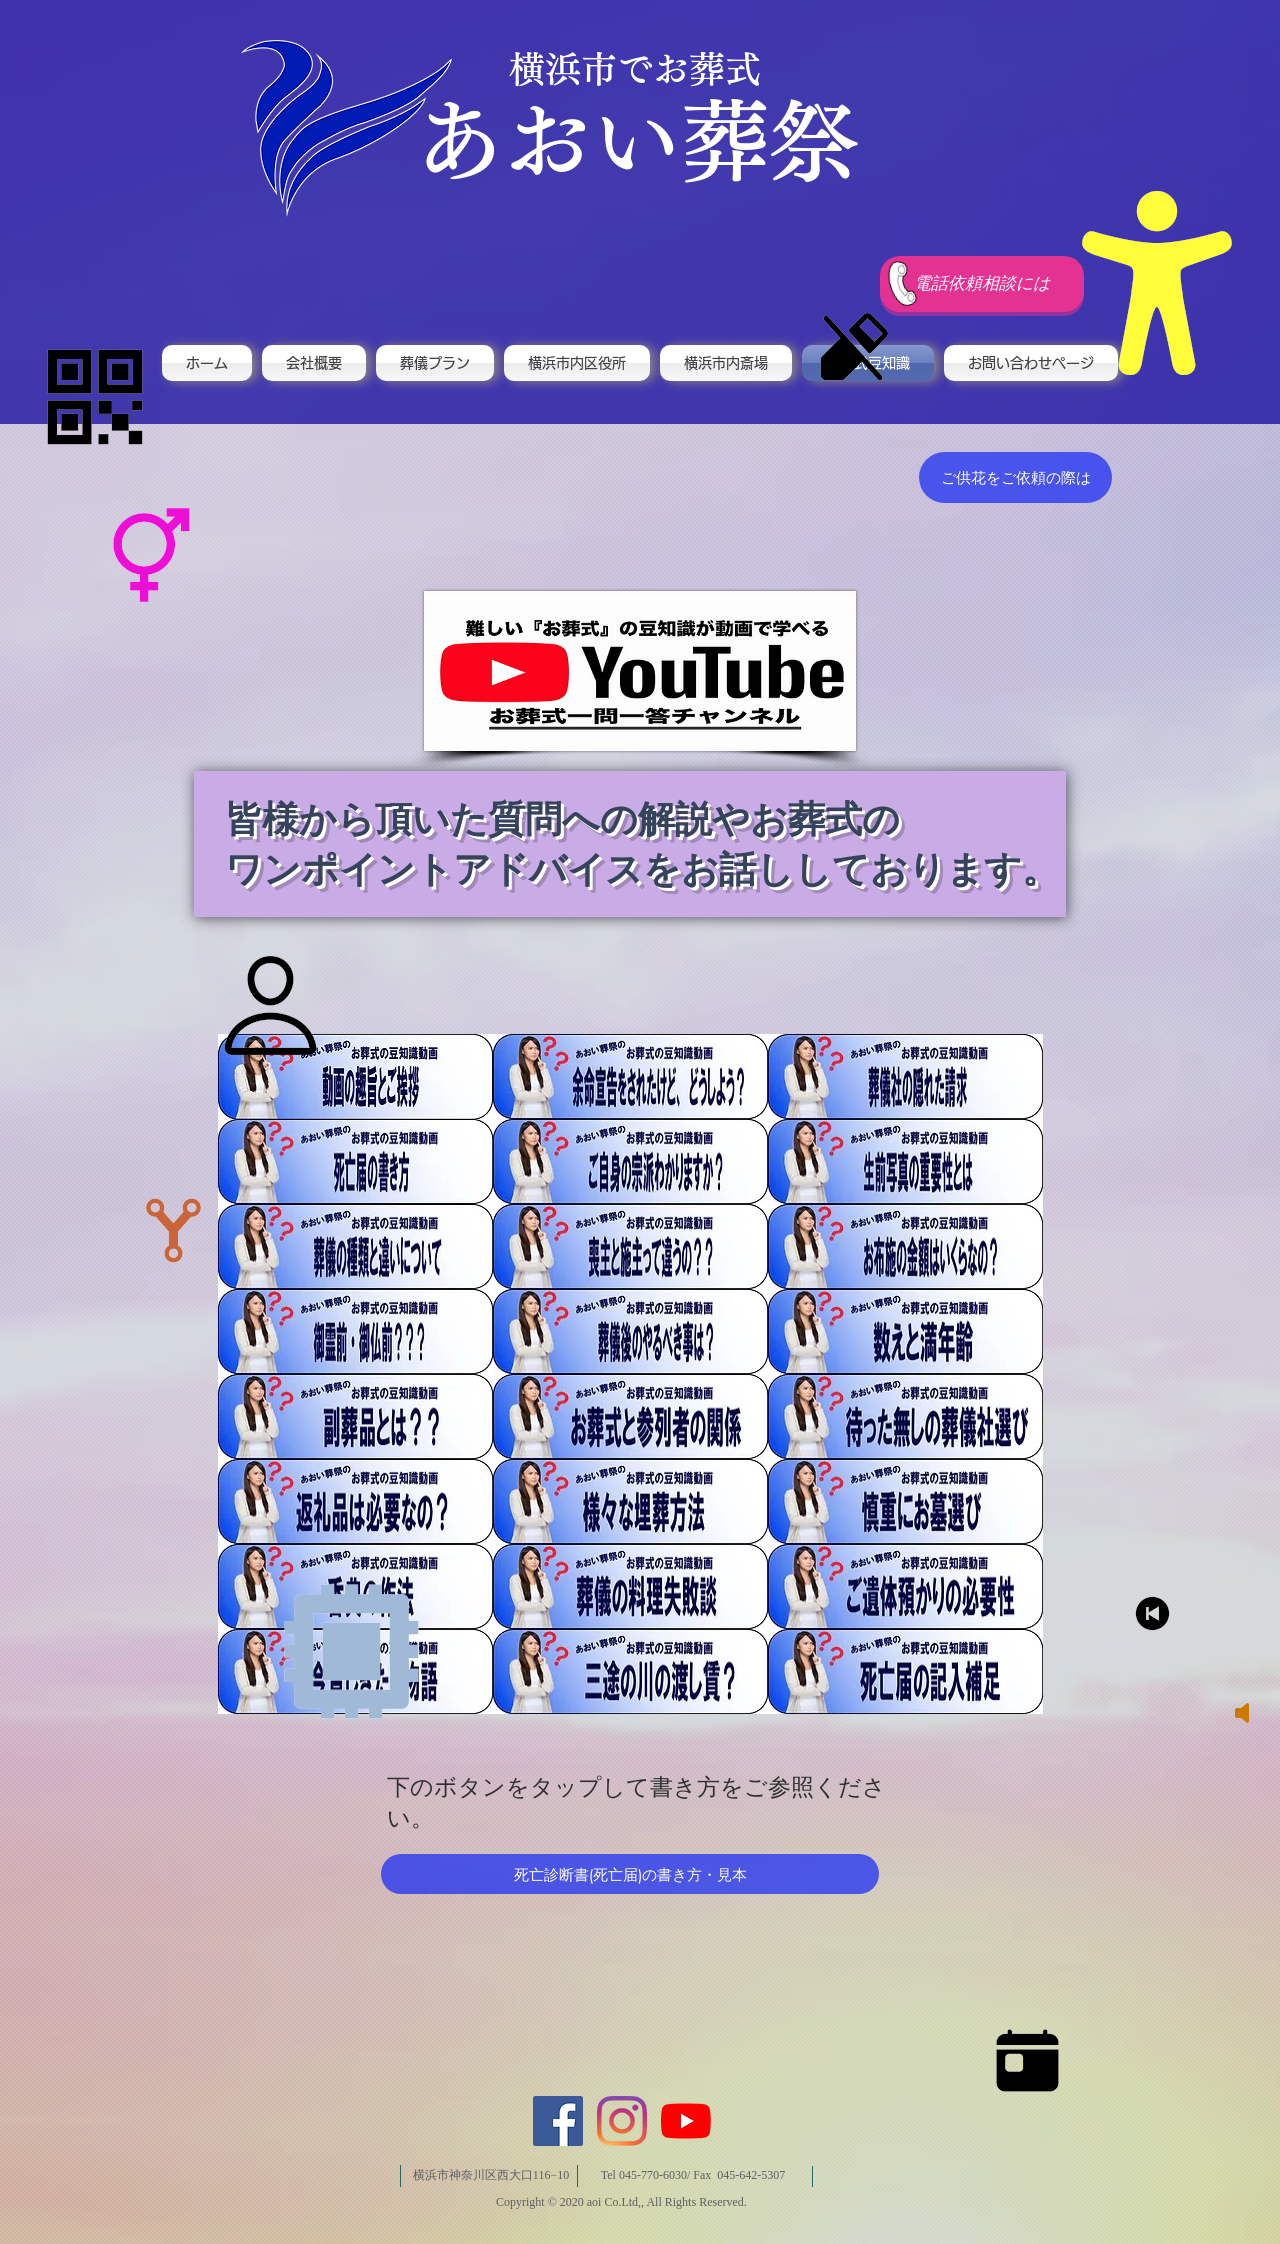 The image size is (1280, 2244). What do you see at coordinates (853, 348) in the screenshot?
I see `editing is disabled or unavailable` at bounding box center [853, 348].